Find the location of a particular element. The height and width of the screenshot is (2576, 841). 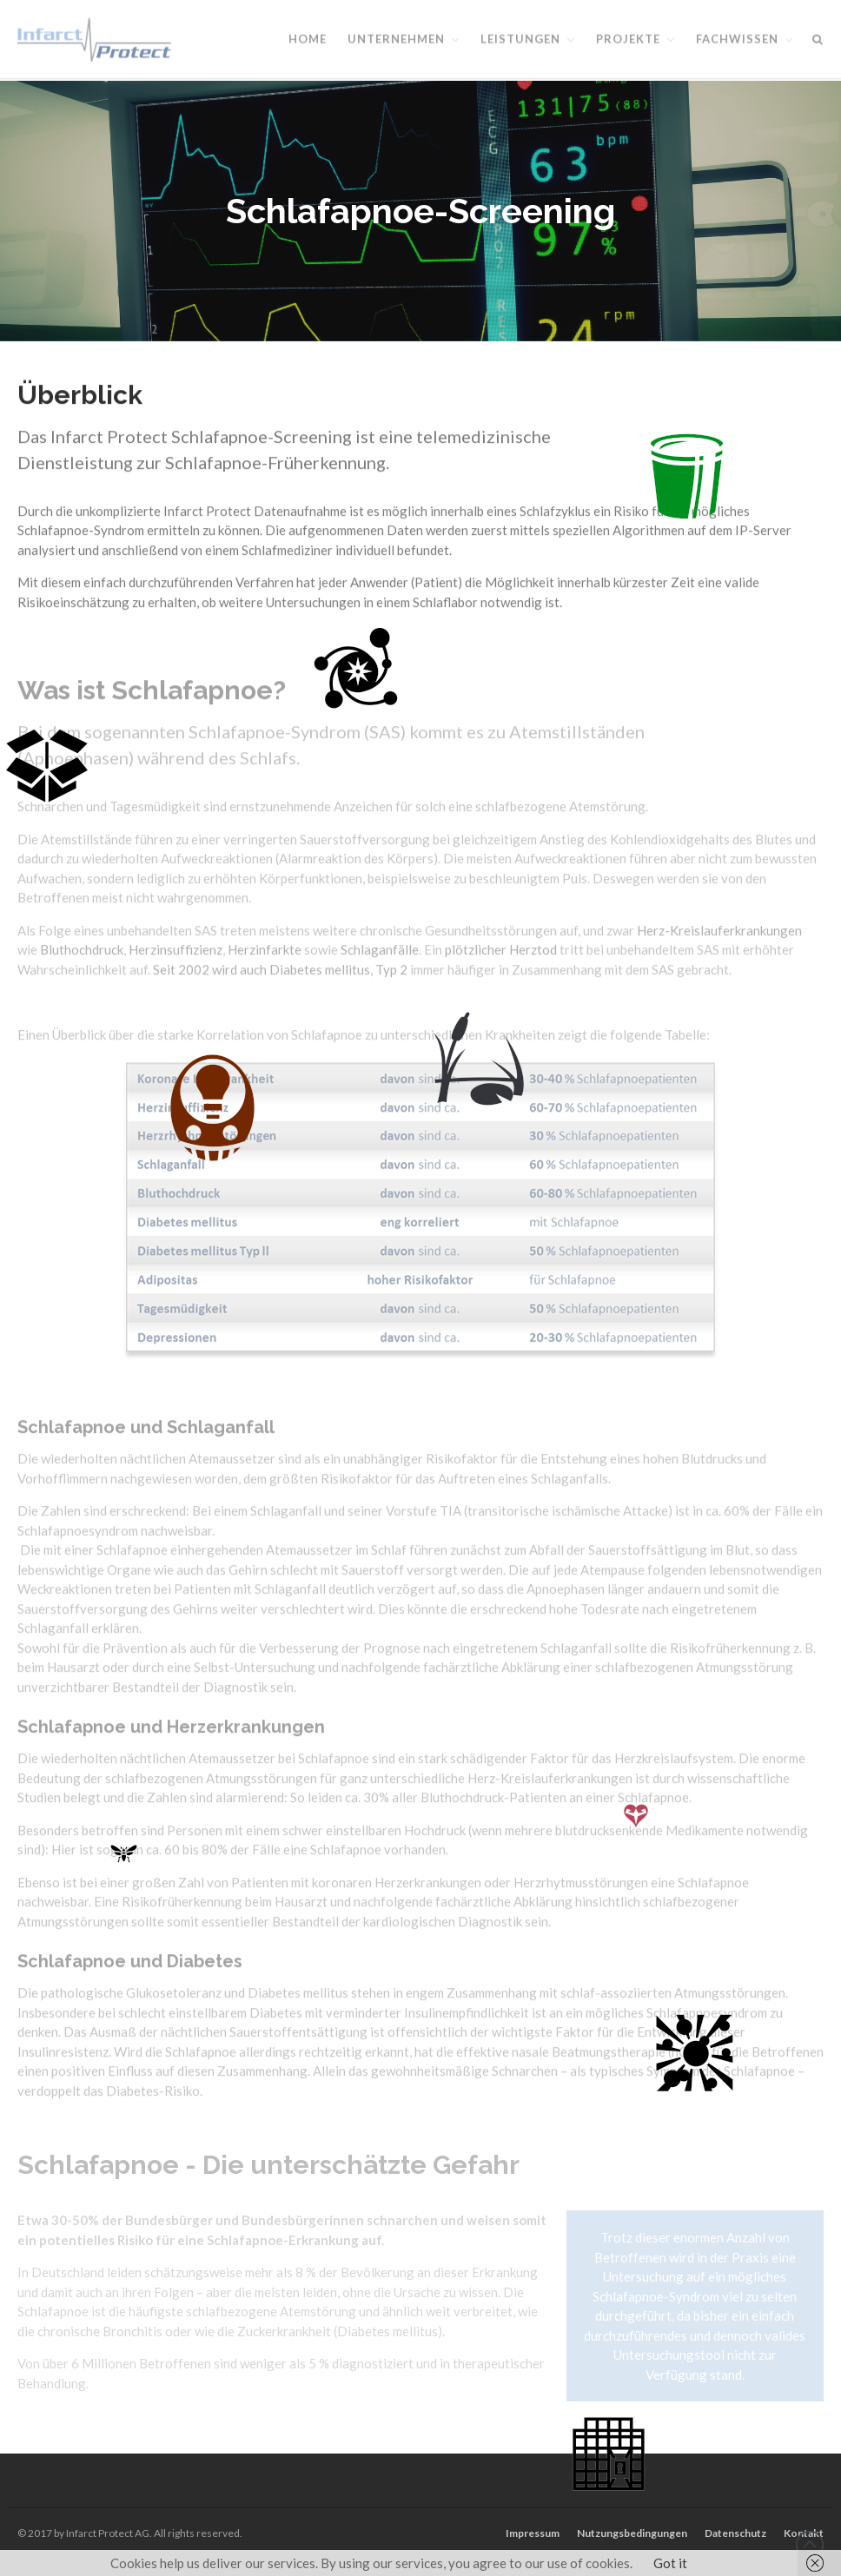

metal bucket item in game inventory is located at coordinates (686, 462).